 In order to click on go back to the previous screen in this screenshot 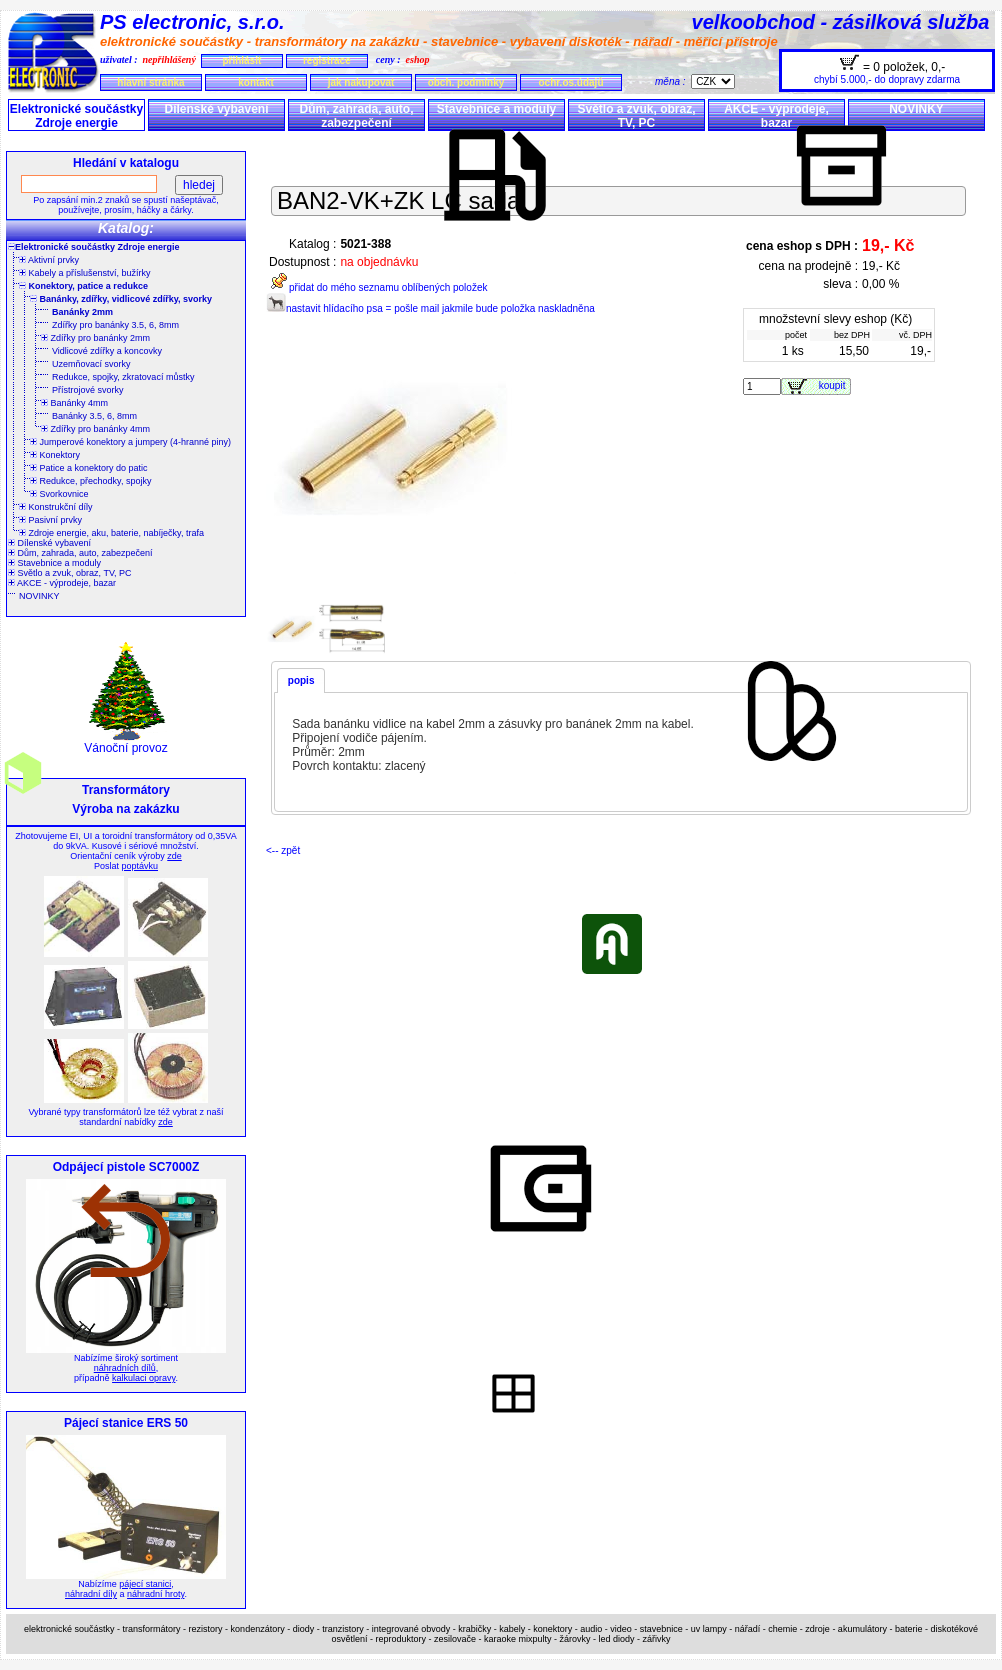, I will do `click(128, 1235)`.